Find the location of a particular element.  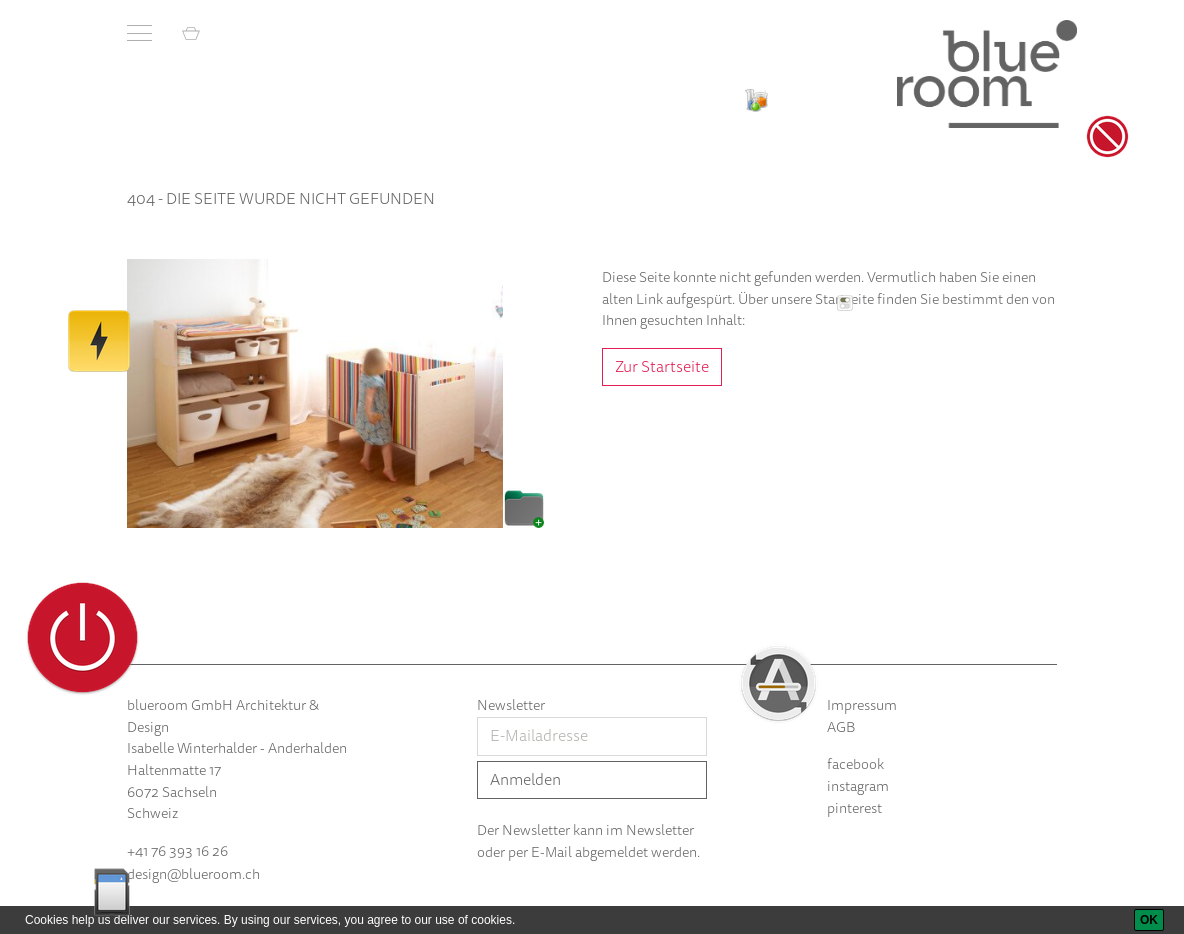

open unity tweak tool settings is located at coordinates (845, 303).